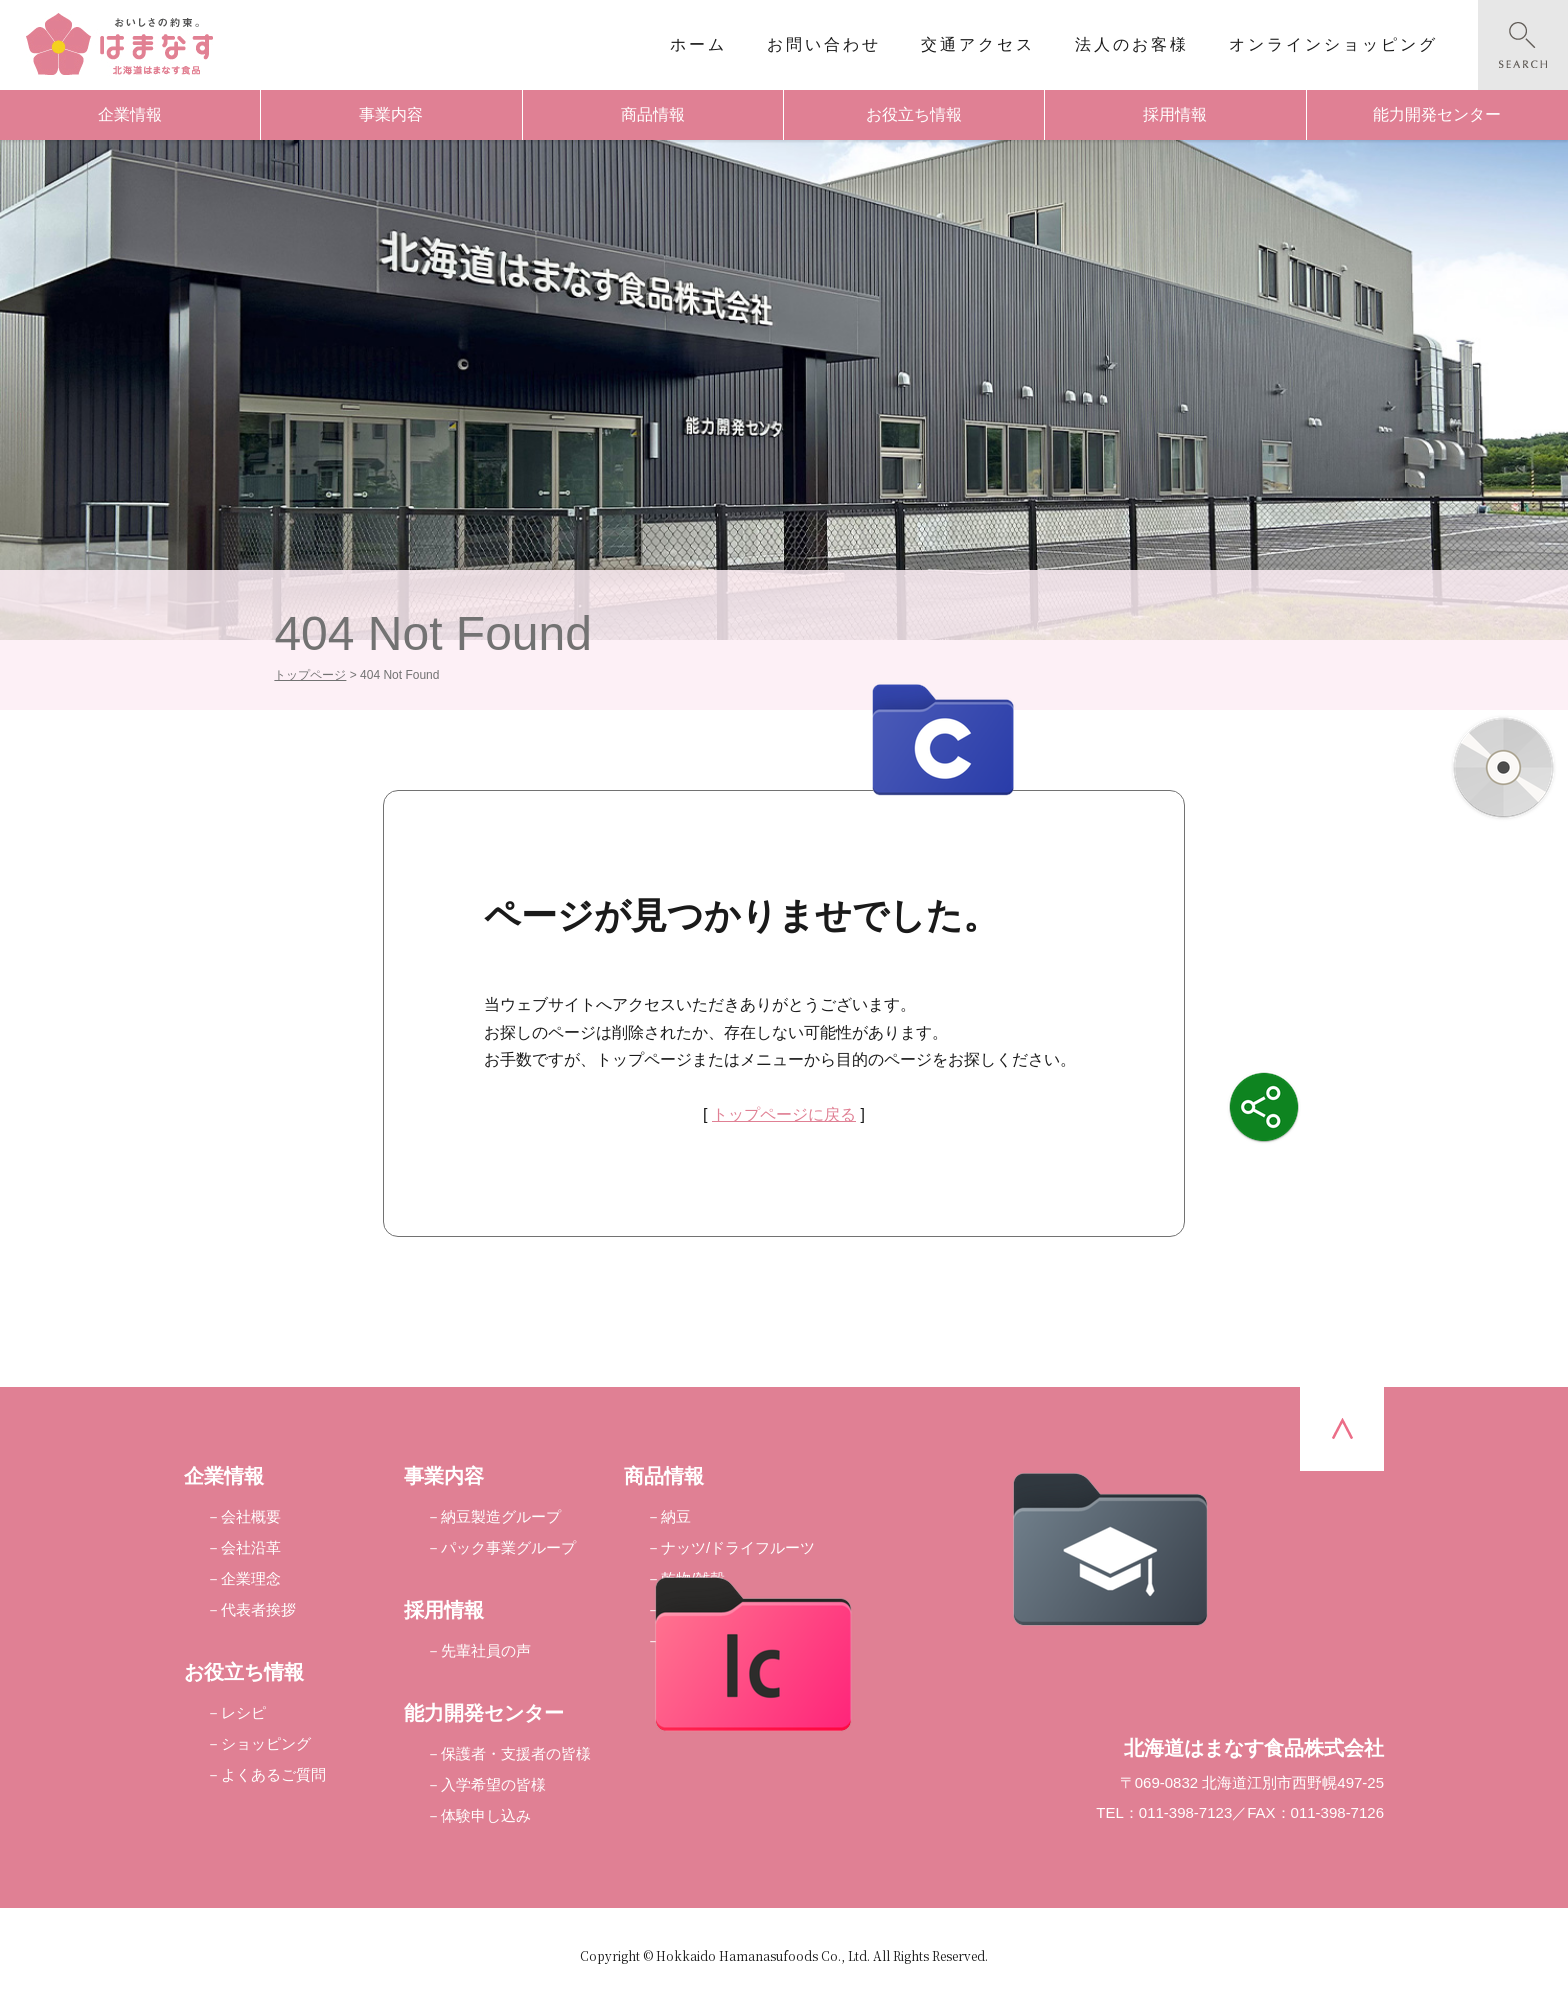 The image size is (1568, 2005). Describe the element at coordinates (1264, 1107) in the screenshot. I see `access sharing and network preferences` at that location.